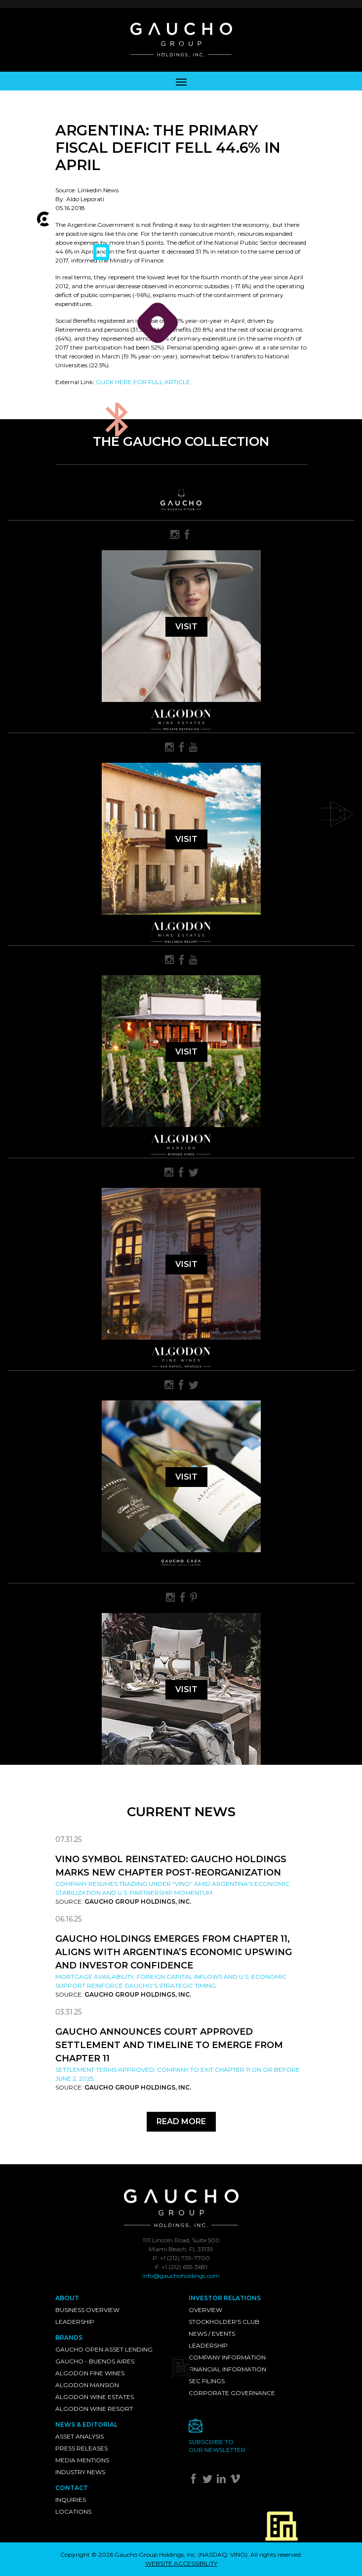 The height and width of the screenshot is (2576, 362). Describe the element at coordinates (337, 814) in the screenshot. I see `open screencastify screen recording app` at that location.